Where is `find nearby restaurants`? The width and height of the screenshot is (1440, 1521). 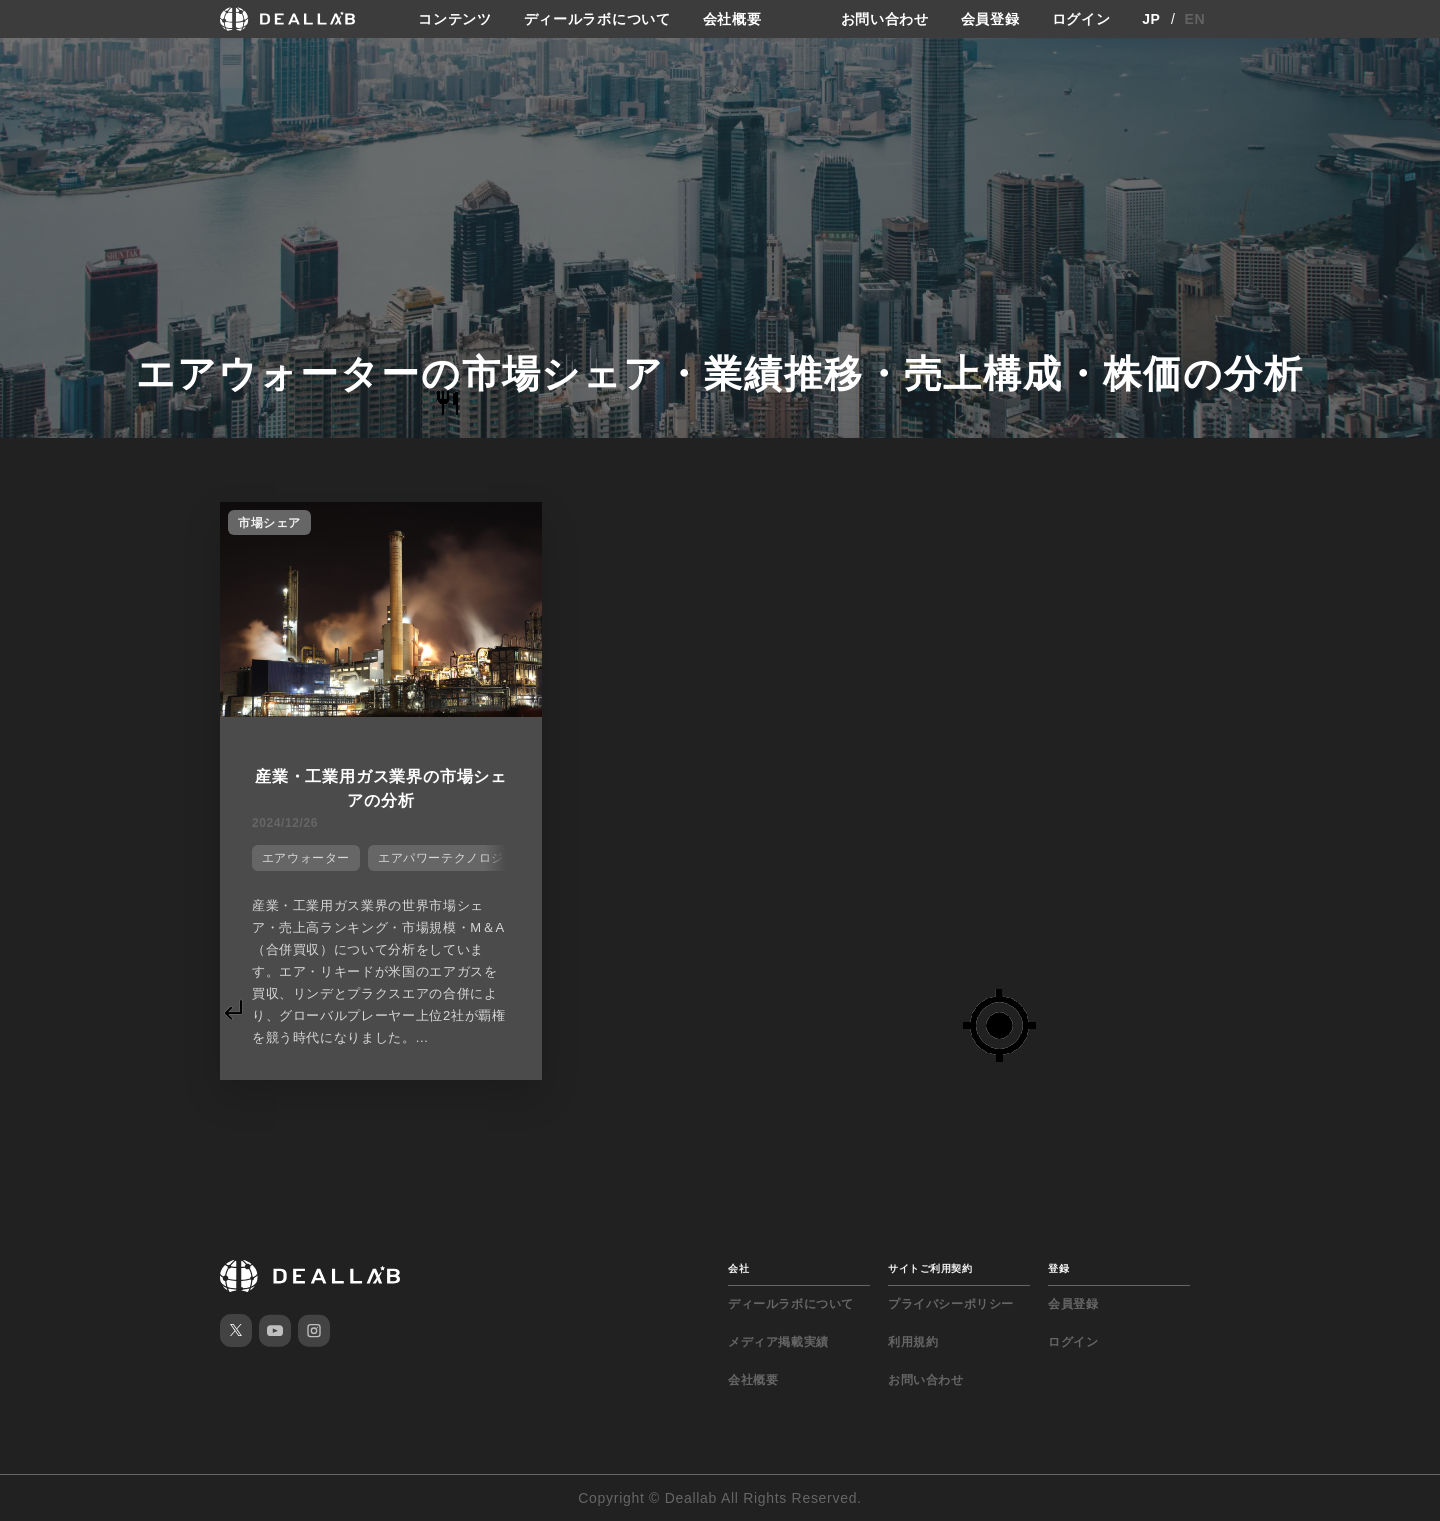 find nearby restaurants is located at coordinates (448, 403).